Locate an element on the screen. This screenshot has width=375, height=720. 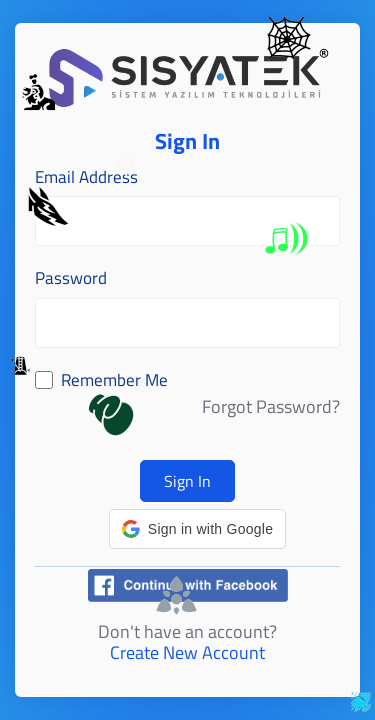
select direwolf as character or faction is located at coordinates (48, 206).